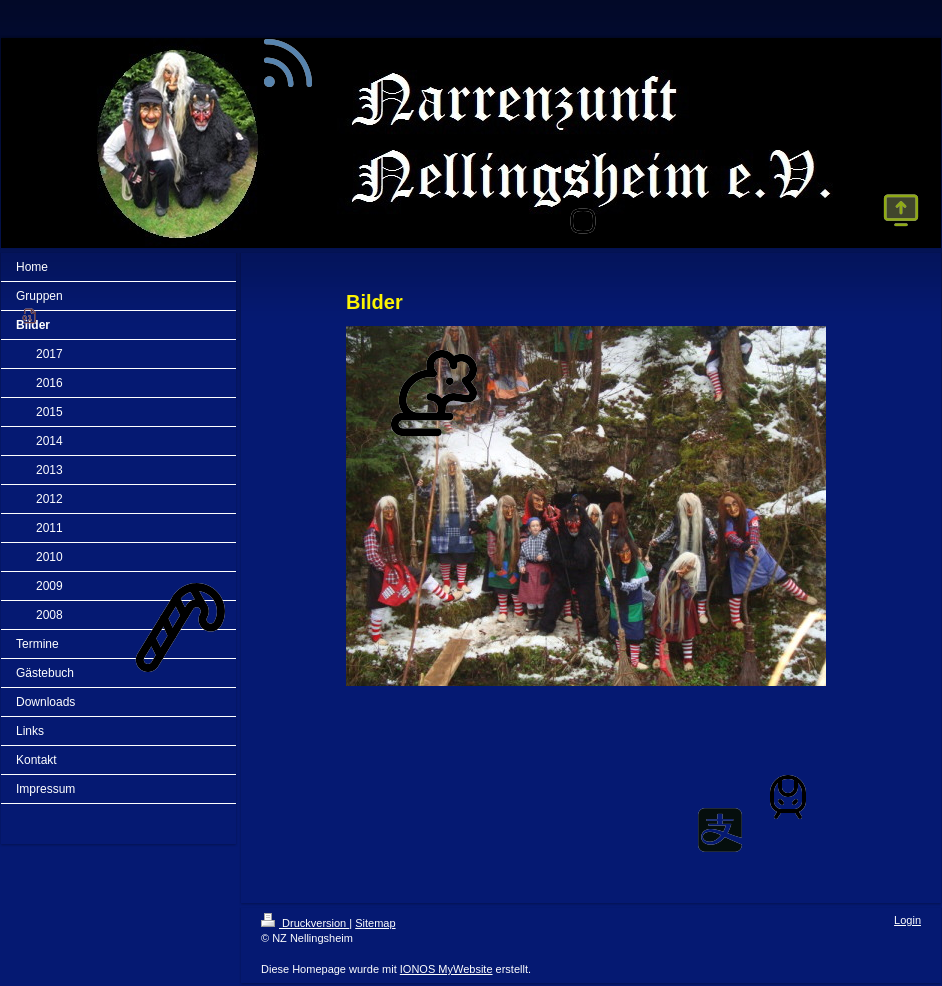  Describe the element at coordinates (788, 797) in the screenshot. I see `view train or rail transit options` at that location.